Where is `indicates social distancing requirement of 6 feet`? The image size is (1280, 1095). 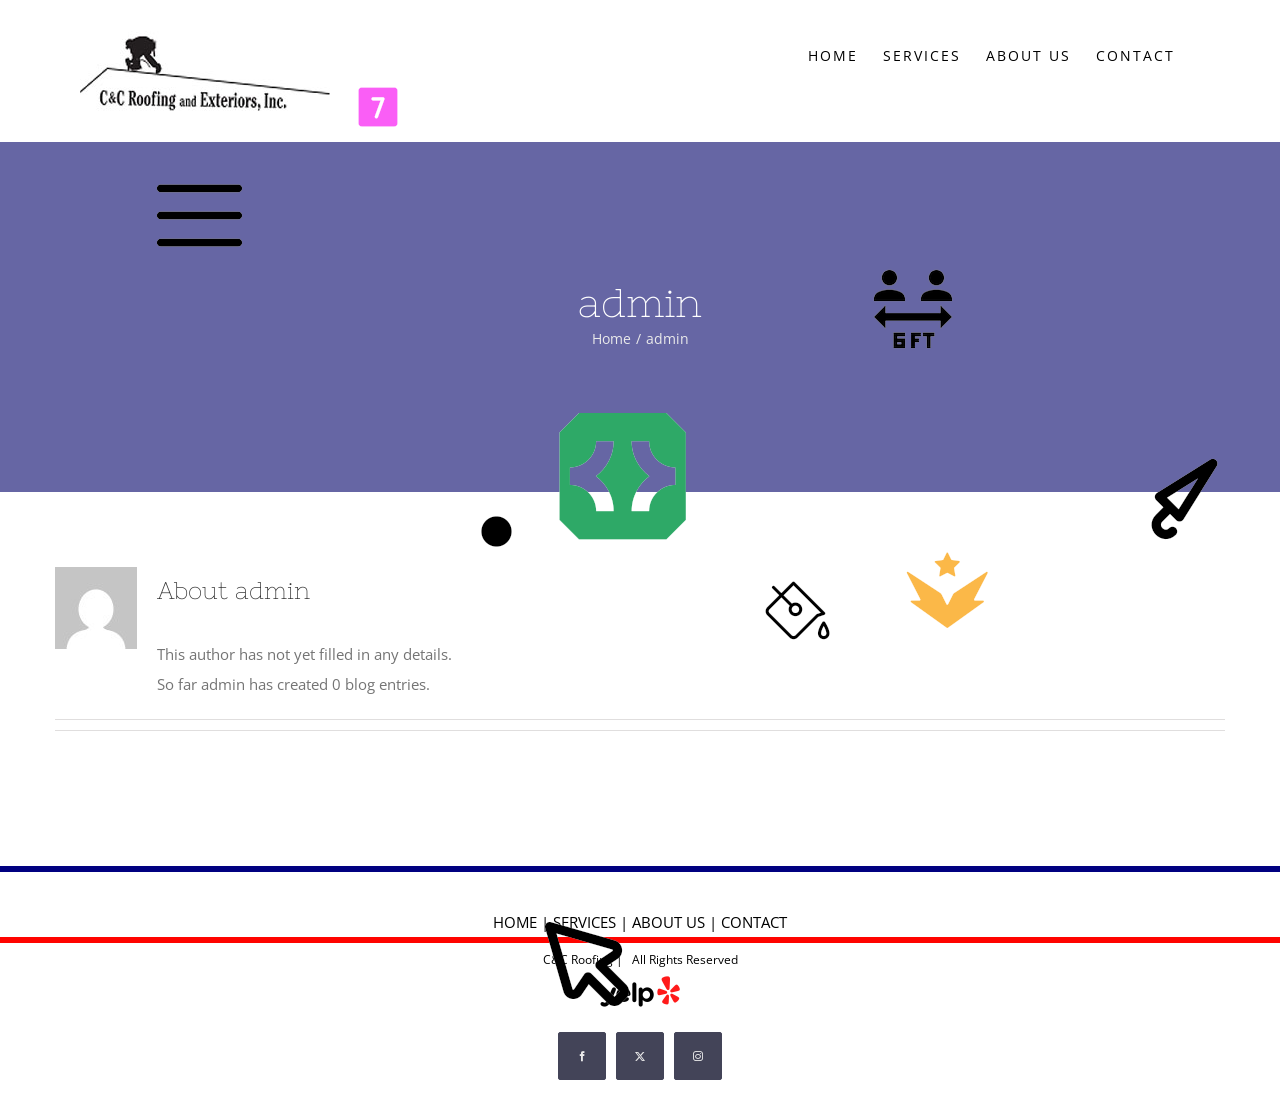
indicates social distancing requirement of 6 feet is located at coordinates (913, 309).